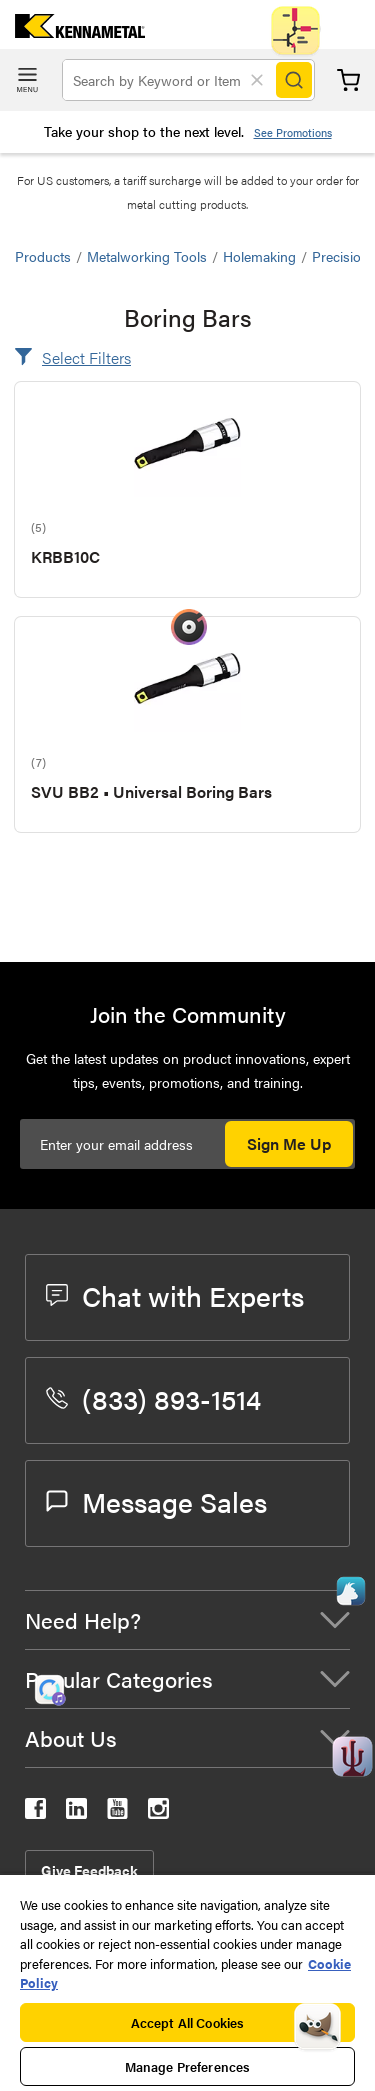  What do you see at coordinates (352, 1756) in the screenshot?
I see `open hydrus network media management application` at bounding box center [352, 1756].